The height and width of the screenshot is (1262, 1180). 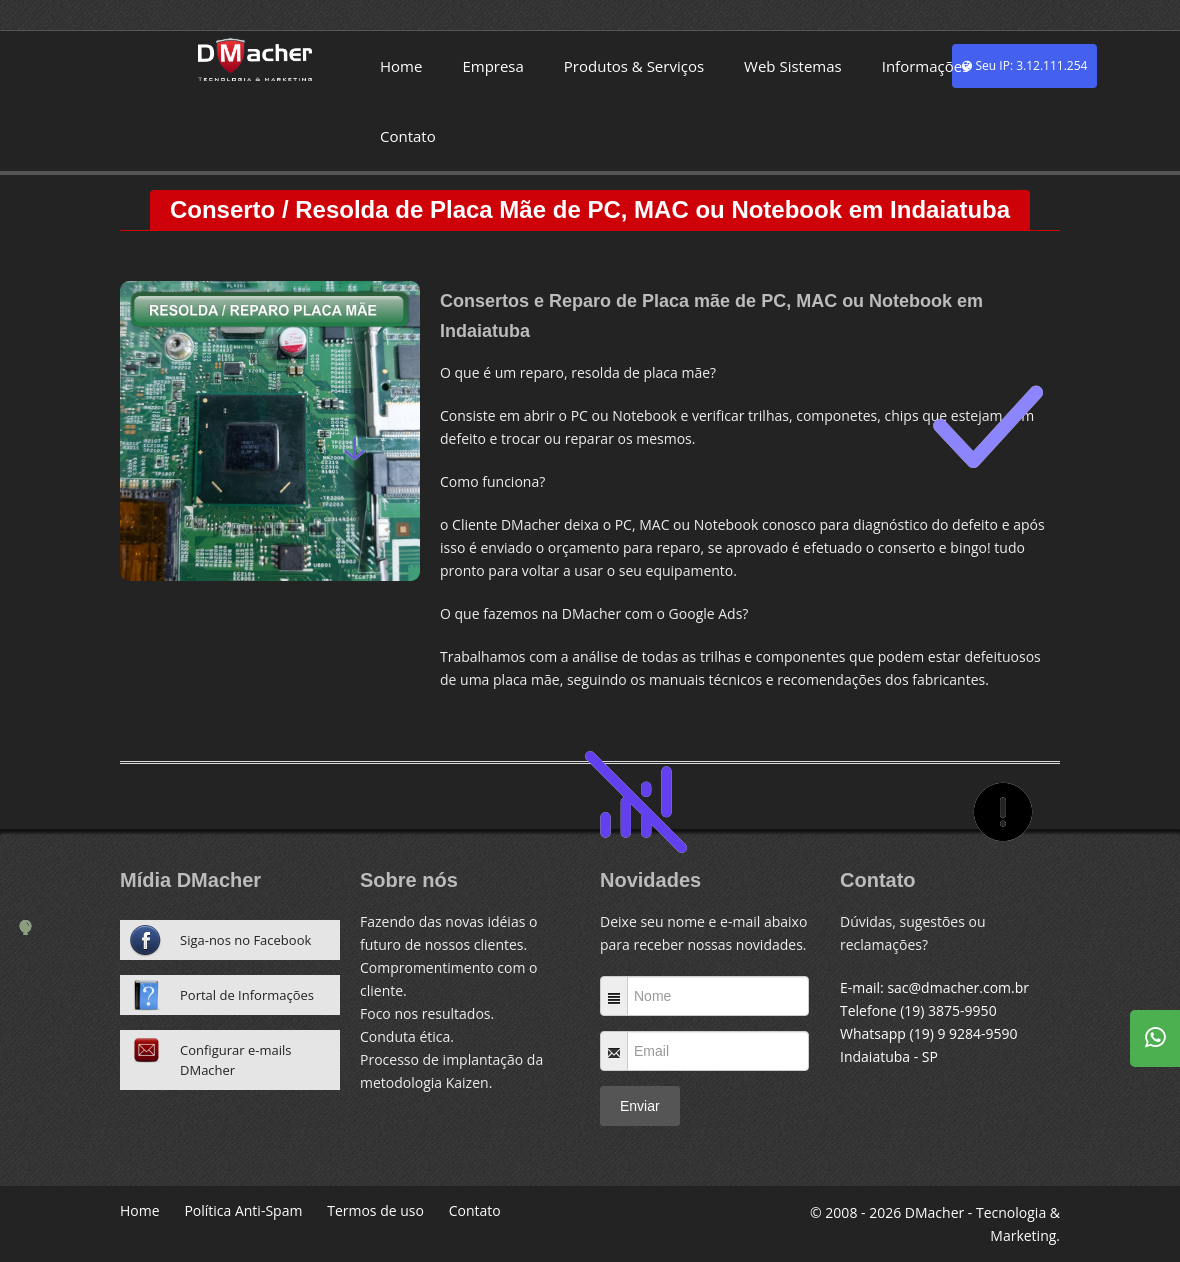 I want to click on indicates an error or warning state, so click(x=1003, y=812).